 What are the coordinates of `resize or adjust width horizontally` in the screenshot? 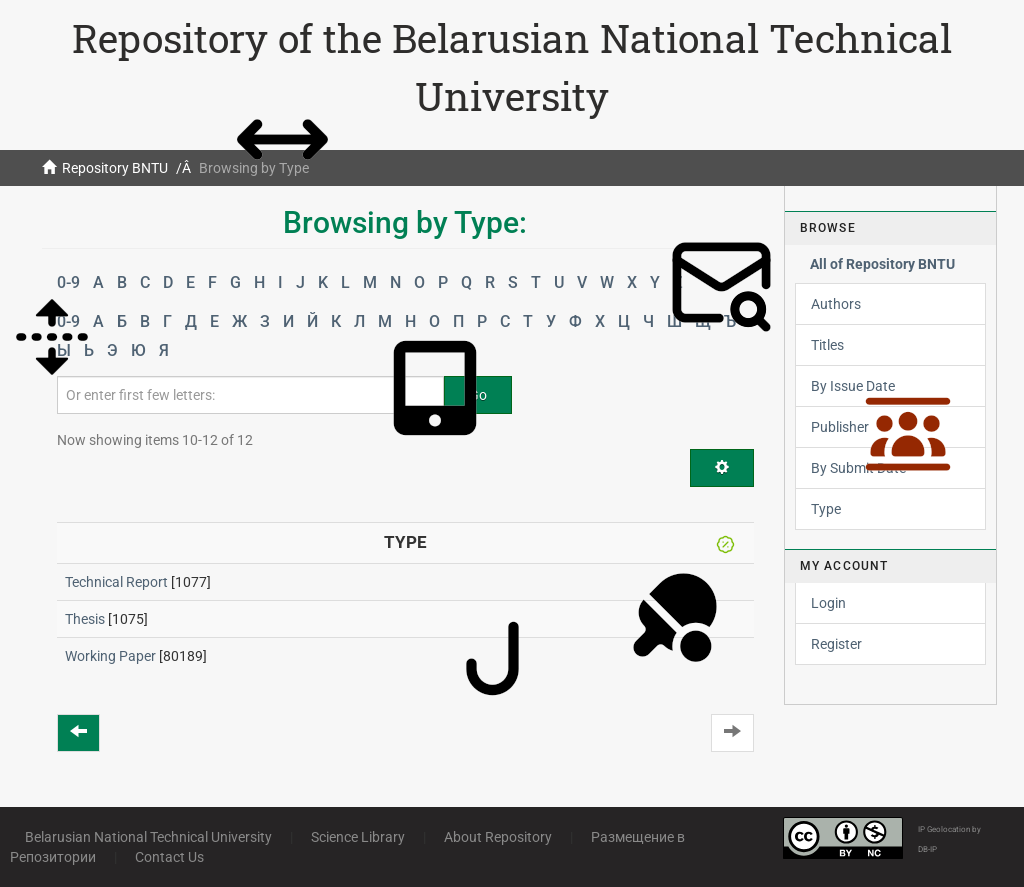 It's located at (282, 139).